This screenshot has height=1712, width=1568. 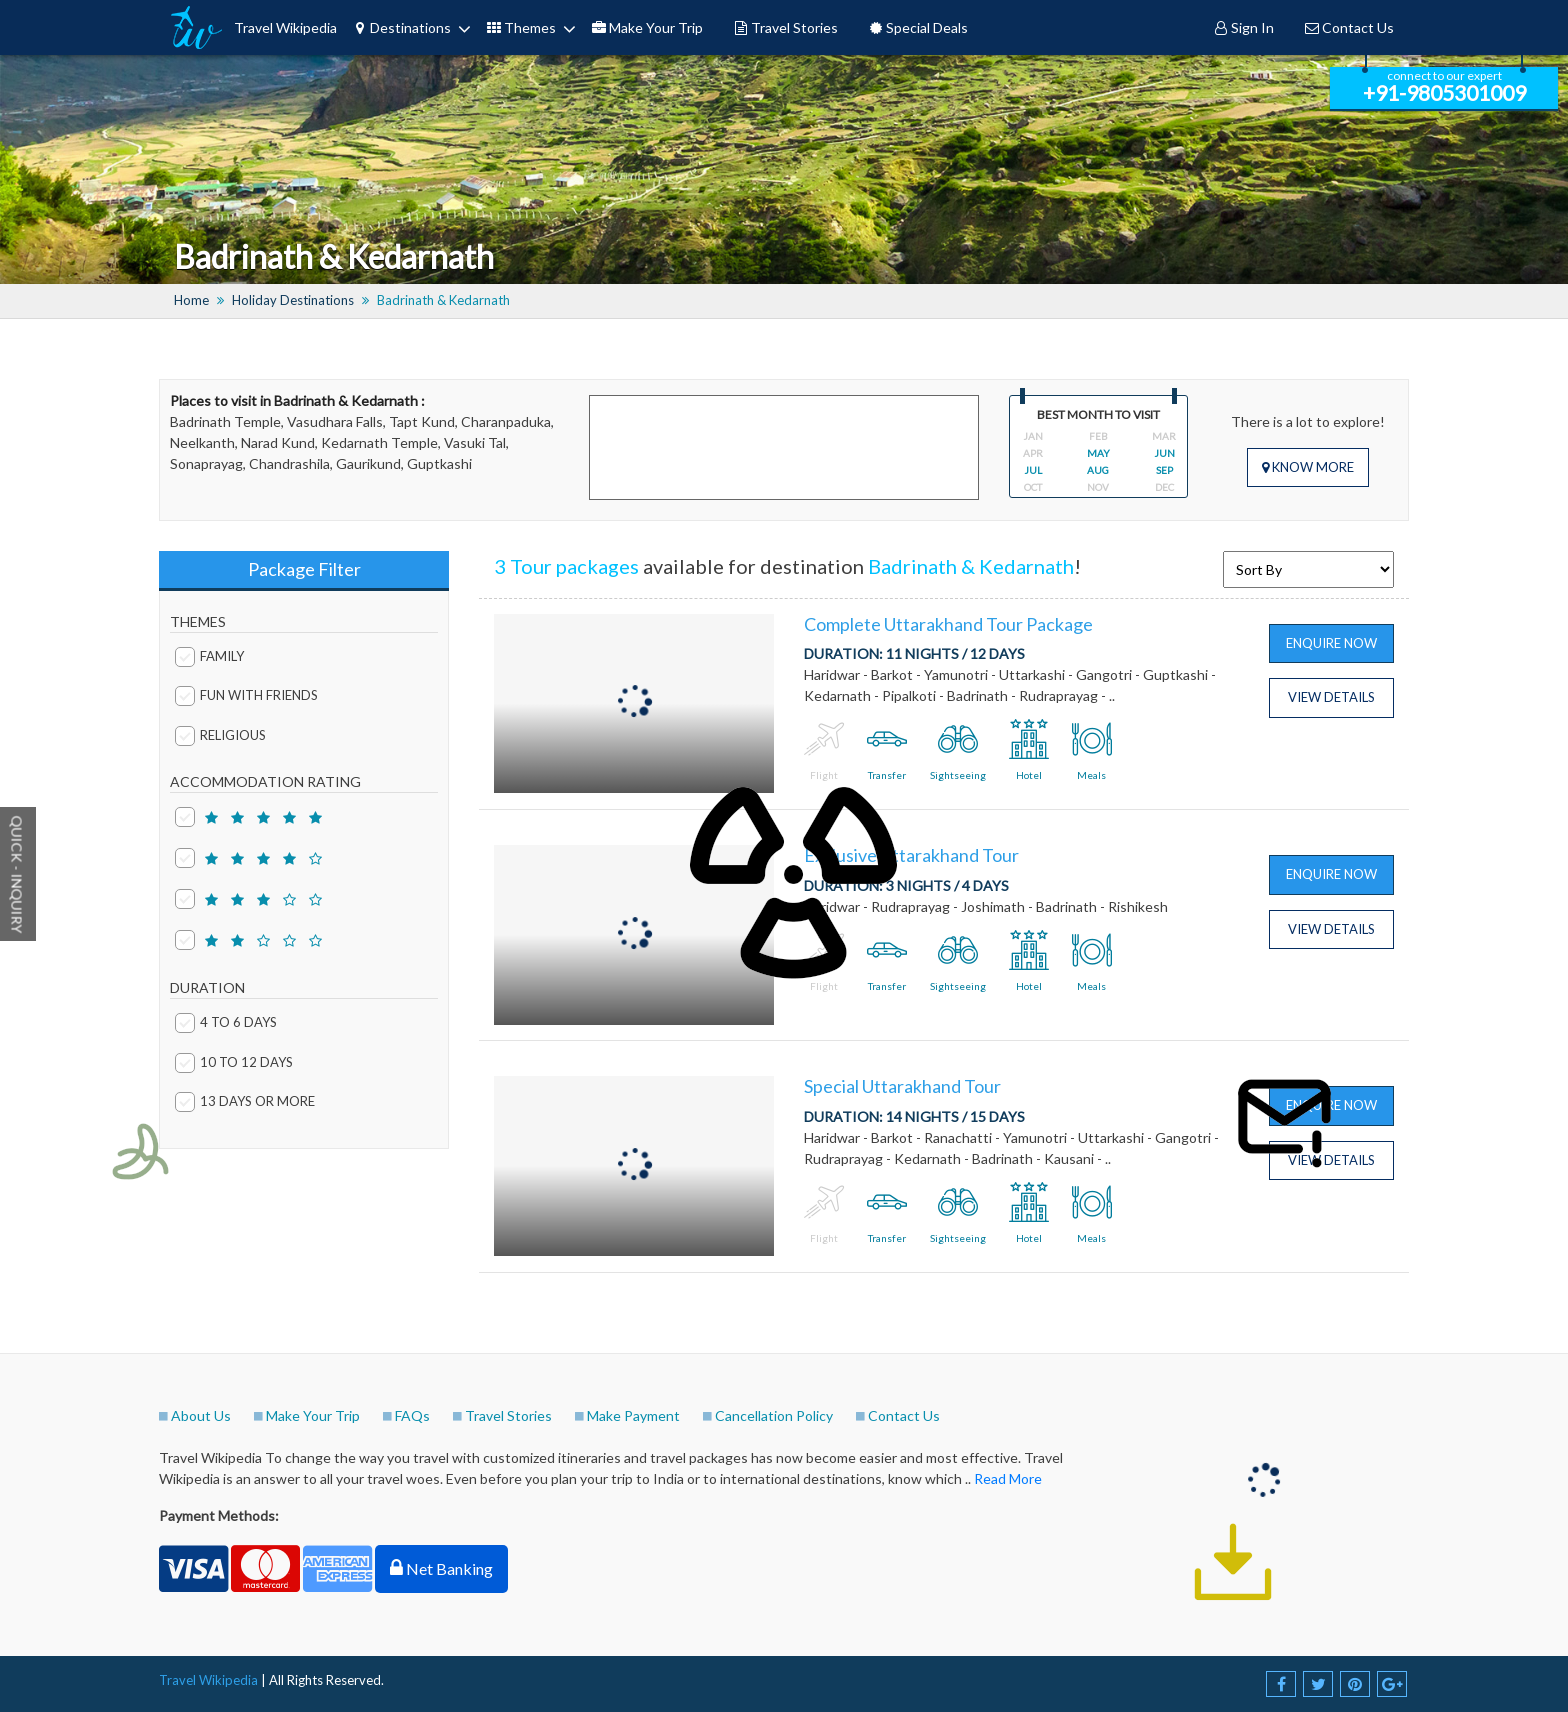 What do you see at coordinates (793, 874) in the screenshot?
I see `indicates hazardous or radioactive content warning` at bounding box center [793, 874].